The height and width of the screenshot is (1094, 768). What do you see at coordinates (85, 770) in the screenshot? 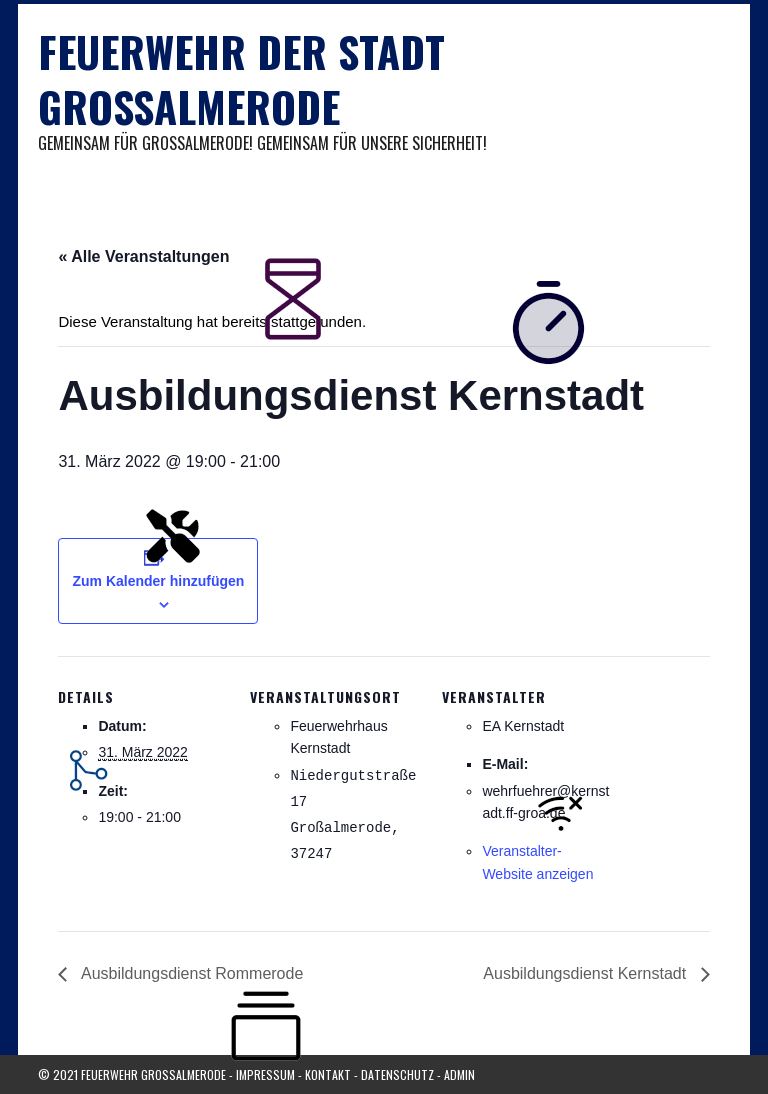
I see `merge branches in version control` at bounding box center [85, 770].